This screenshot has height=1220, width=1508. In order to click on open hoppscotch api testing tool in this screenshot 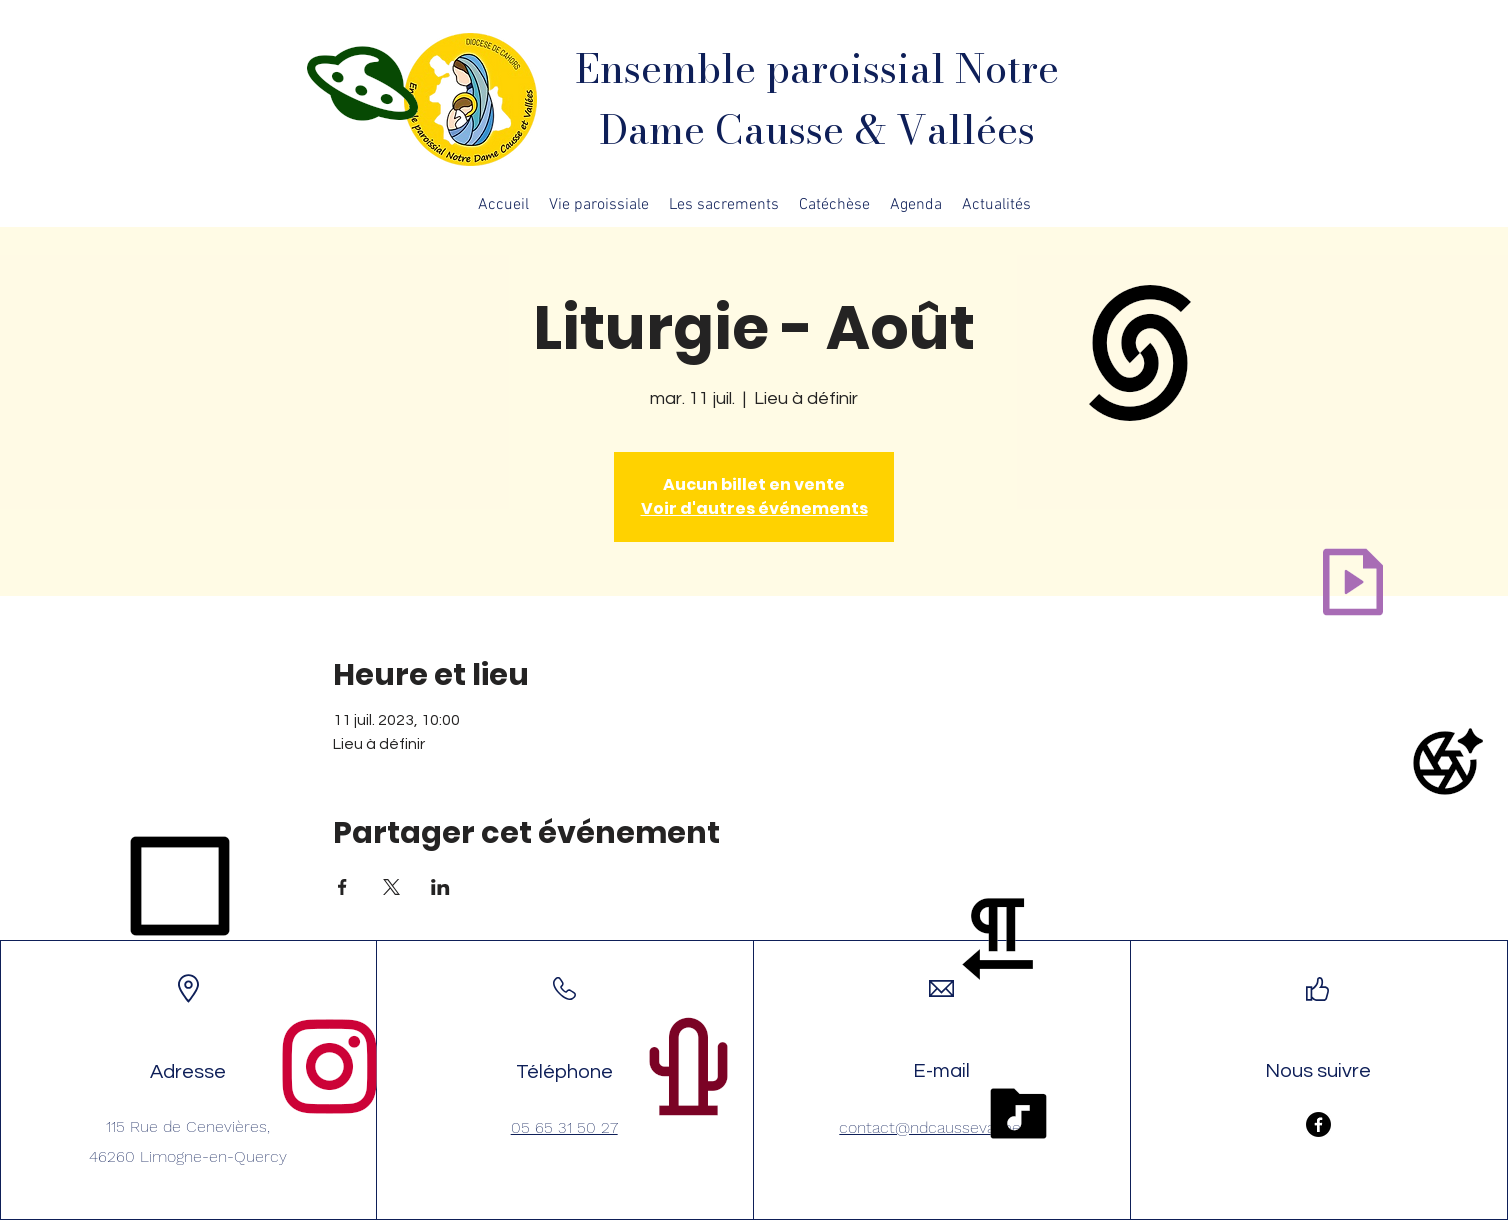, I will do `click(362, 83)`.